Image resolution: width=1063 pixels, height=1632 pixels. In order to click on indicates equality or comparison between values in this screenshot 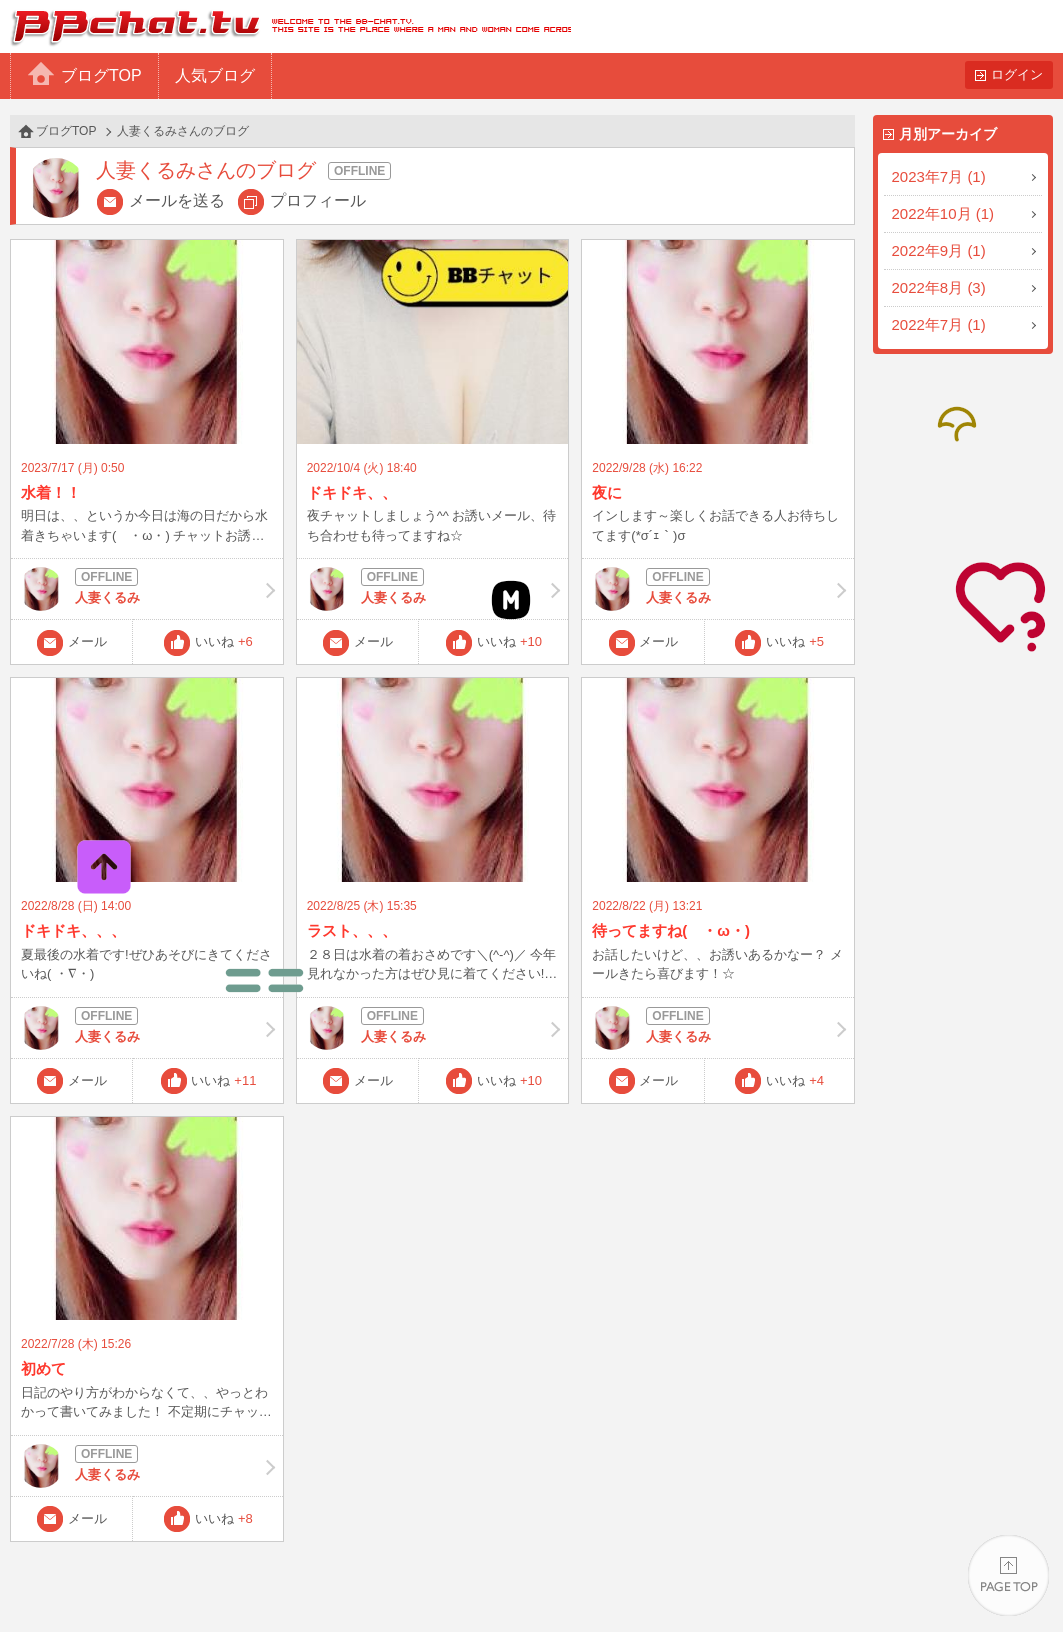, I will do `click(264, 980)`.